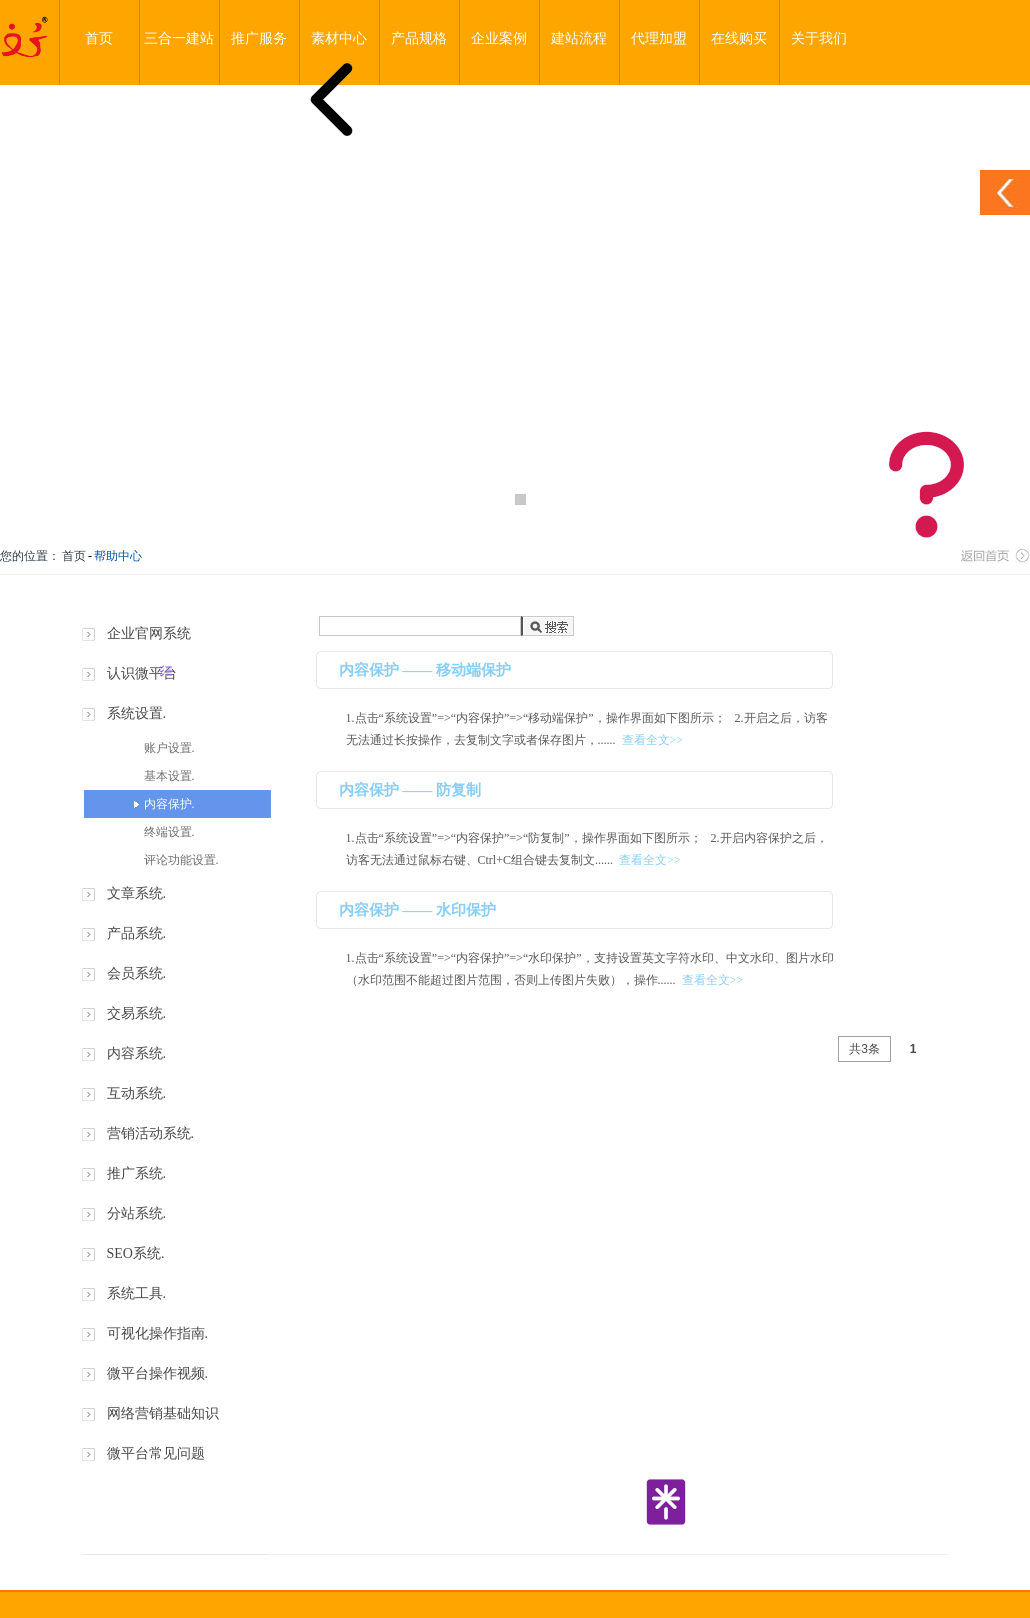  What do you see at coordinates (926, 482) in the screenshot?
I see `access help or support` at bounding box center [926, 482].